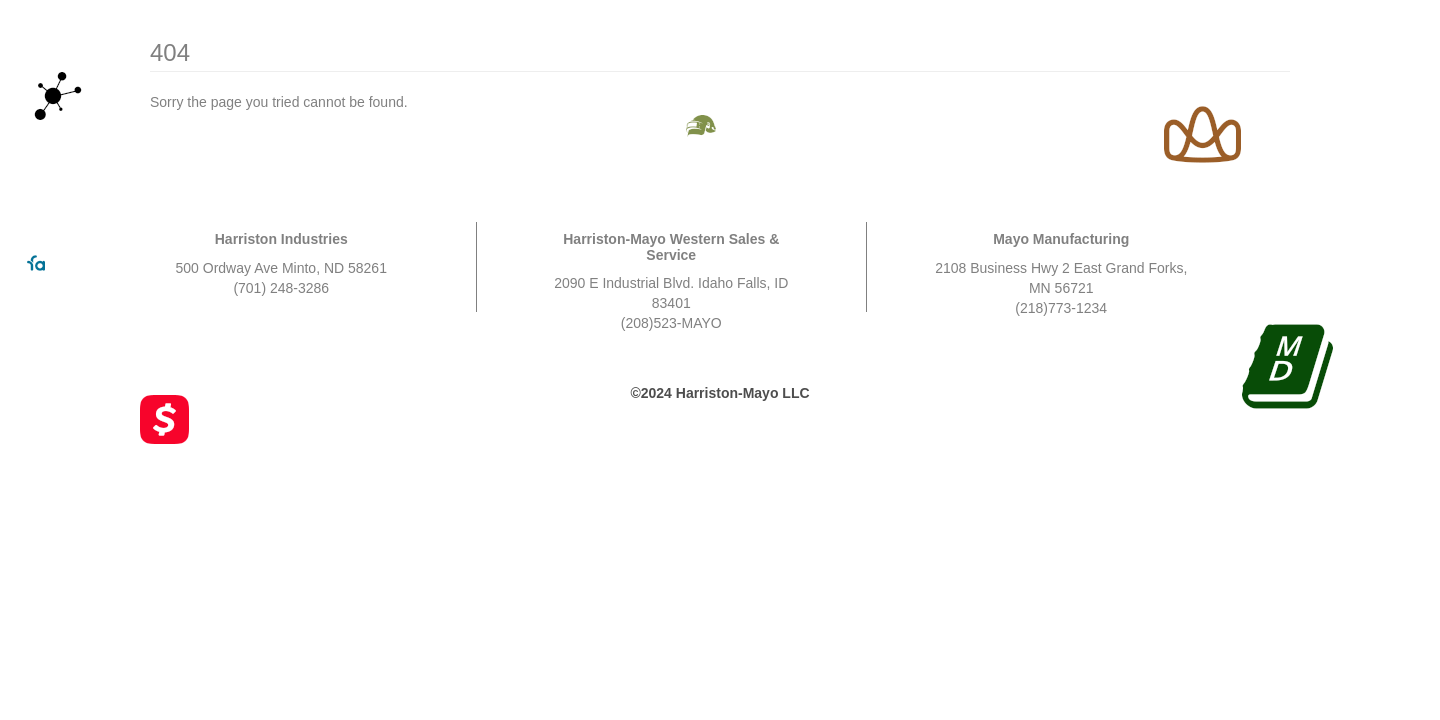  I want to click on open Favro project management app, so click(36, 263).